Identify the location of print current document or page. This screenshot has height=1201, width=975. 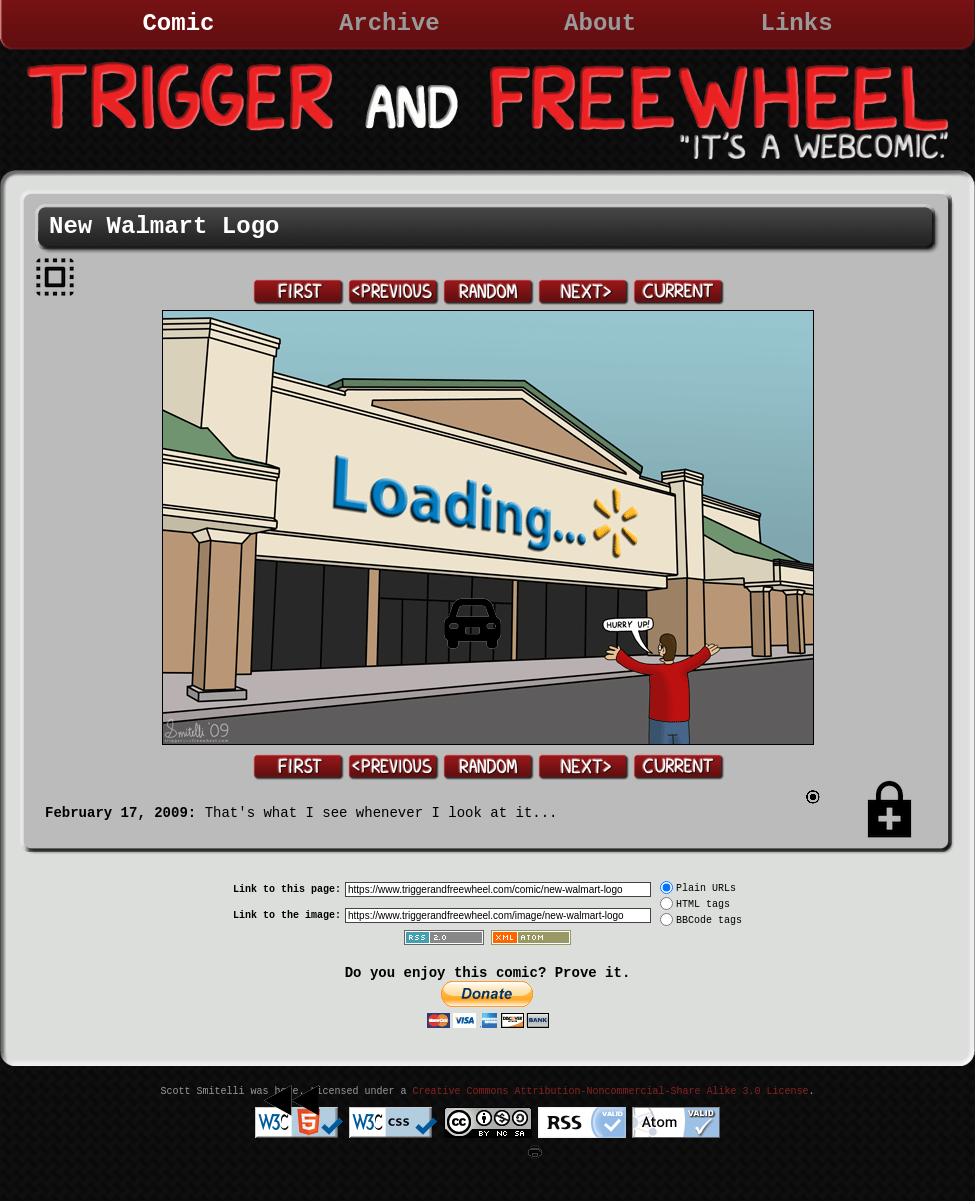
(535, 1152).